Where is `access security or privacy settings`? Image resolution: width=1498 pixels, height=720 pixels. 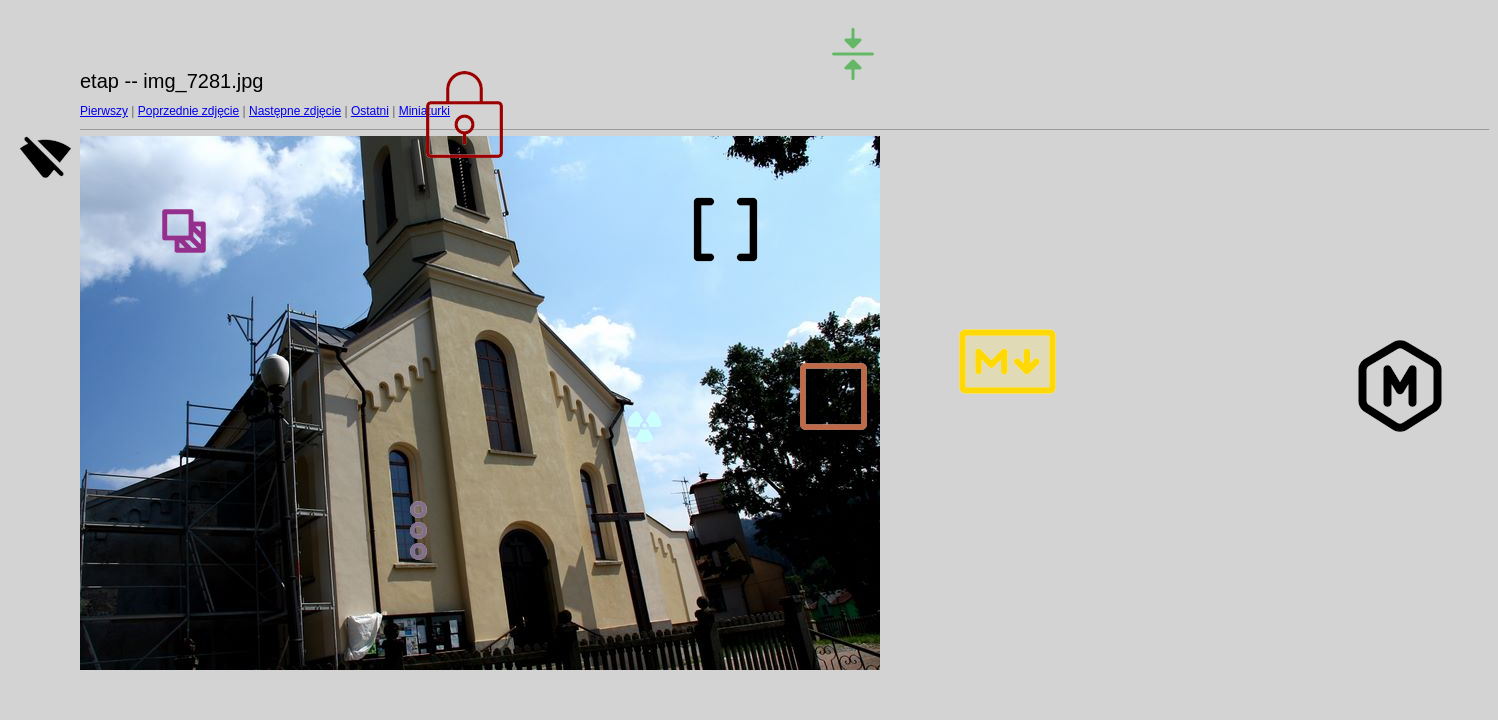
access security or privacy settings is located at coordinates (464, 119).